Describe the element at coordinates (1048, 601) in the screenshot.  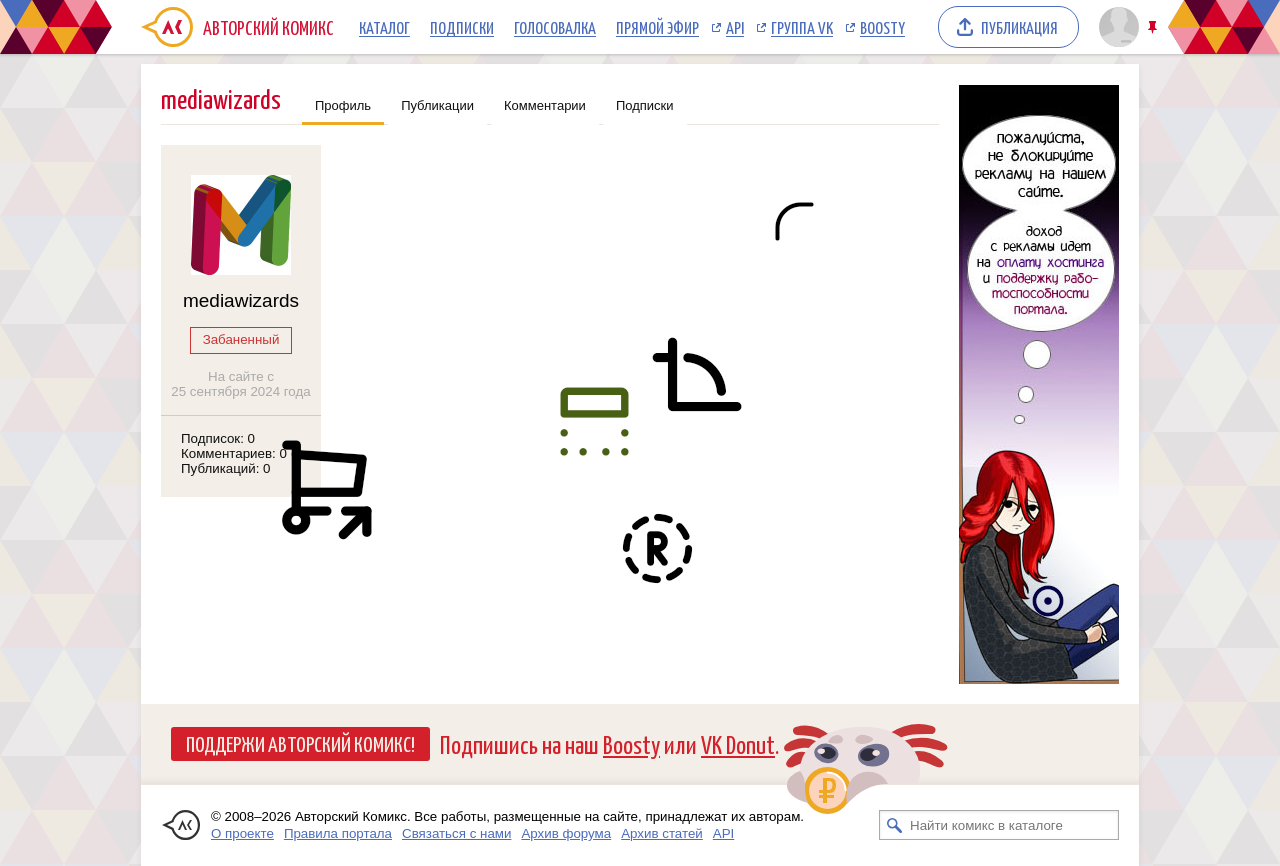
I see `start recording audio or video` at that location.